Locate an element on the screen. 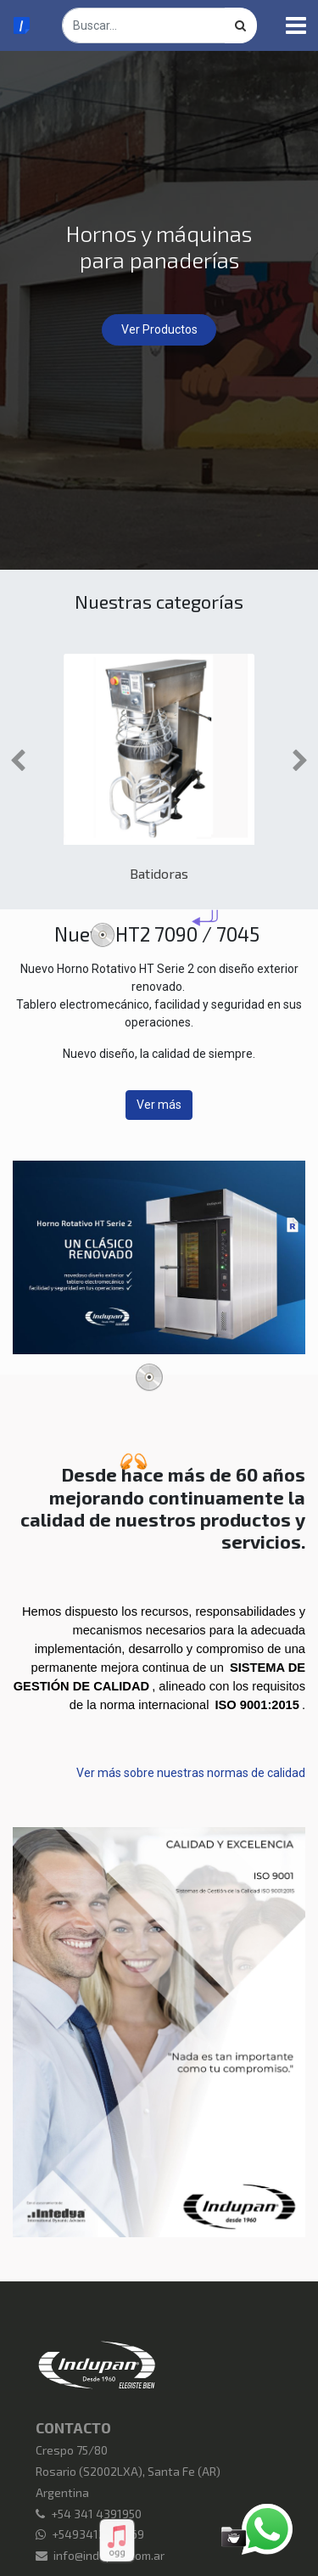  access CD/DVD drive contents is located at coordinates (103, 935).